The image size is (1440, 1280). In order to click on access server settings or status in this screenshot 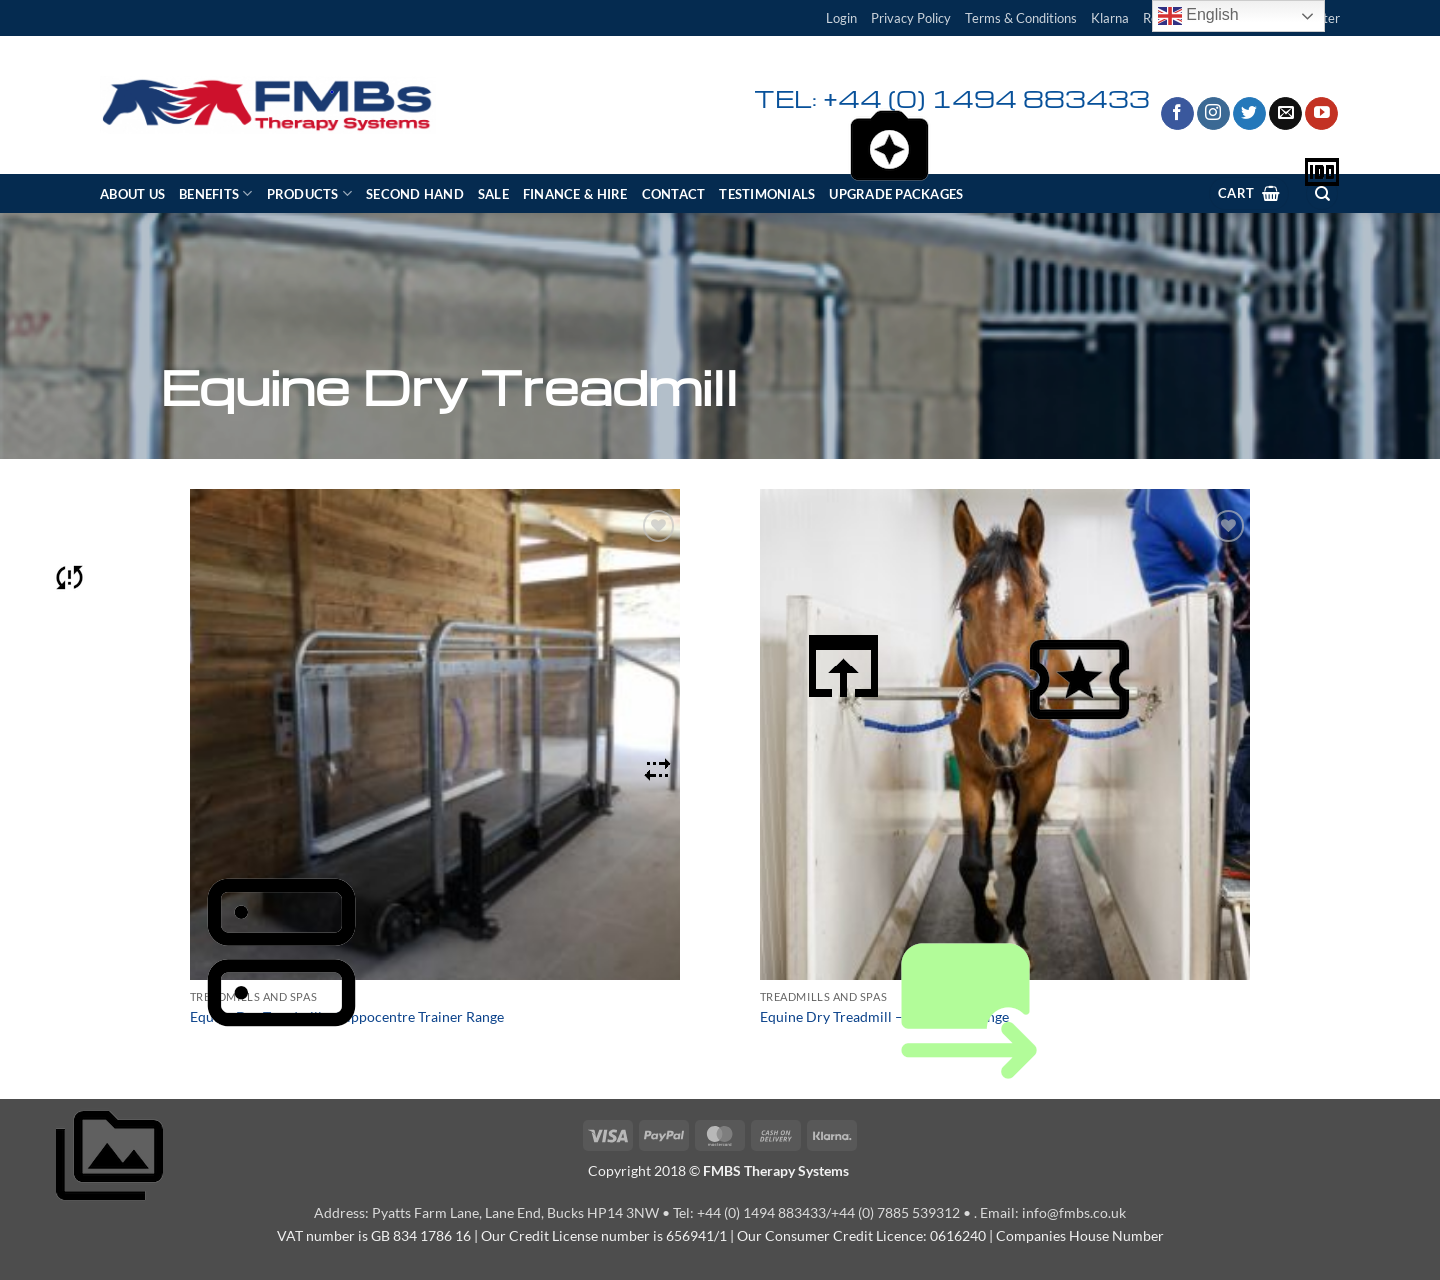, I will do `click(281, 952)`.